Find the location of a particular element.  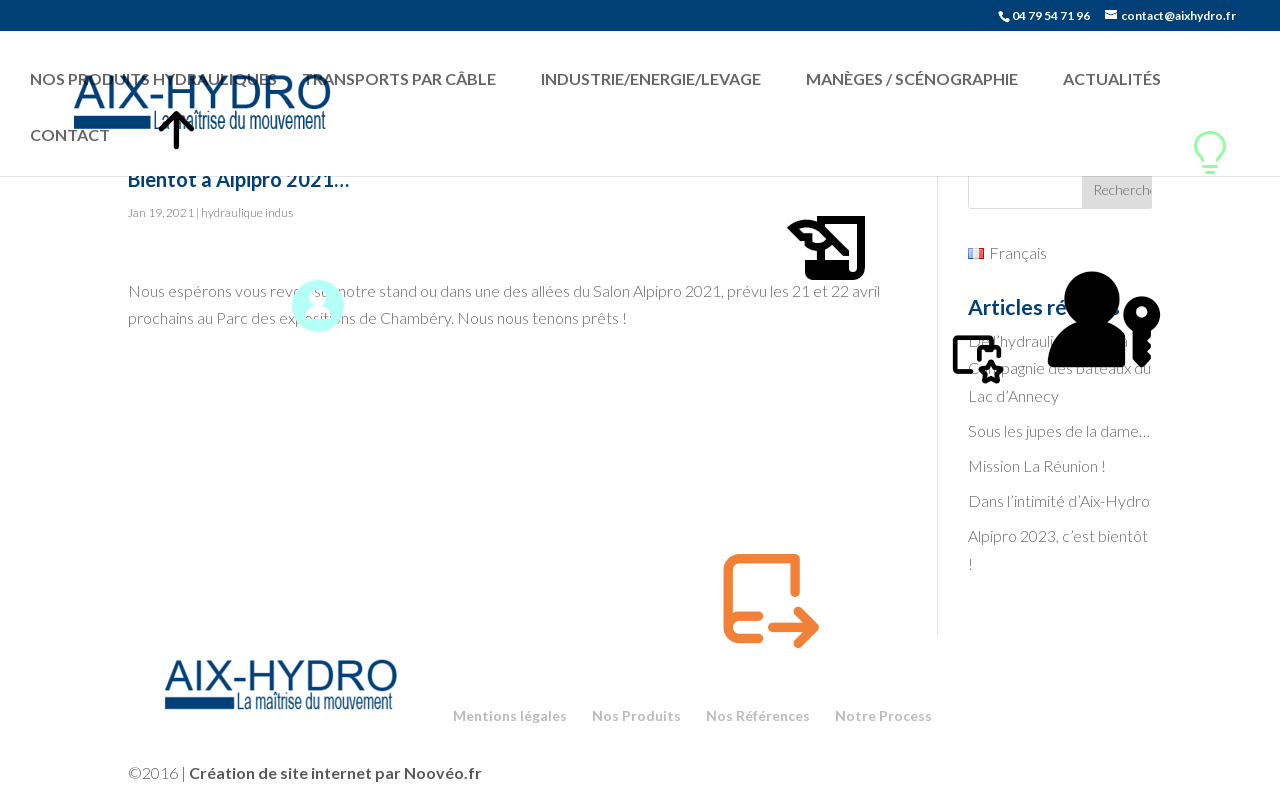

view user profile is located at coordinates (318, 306).